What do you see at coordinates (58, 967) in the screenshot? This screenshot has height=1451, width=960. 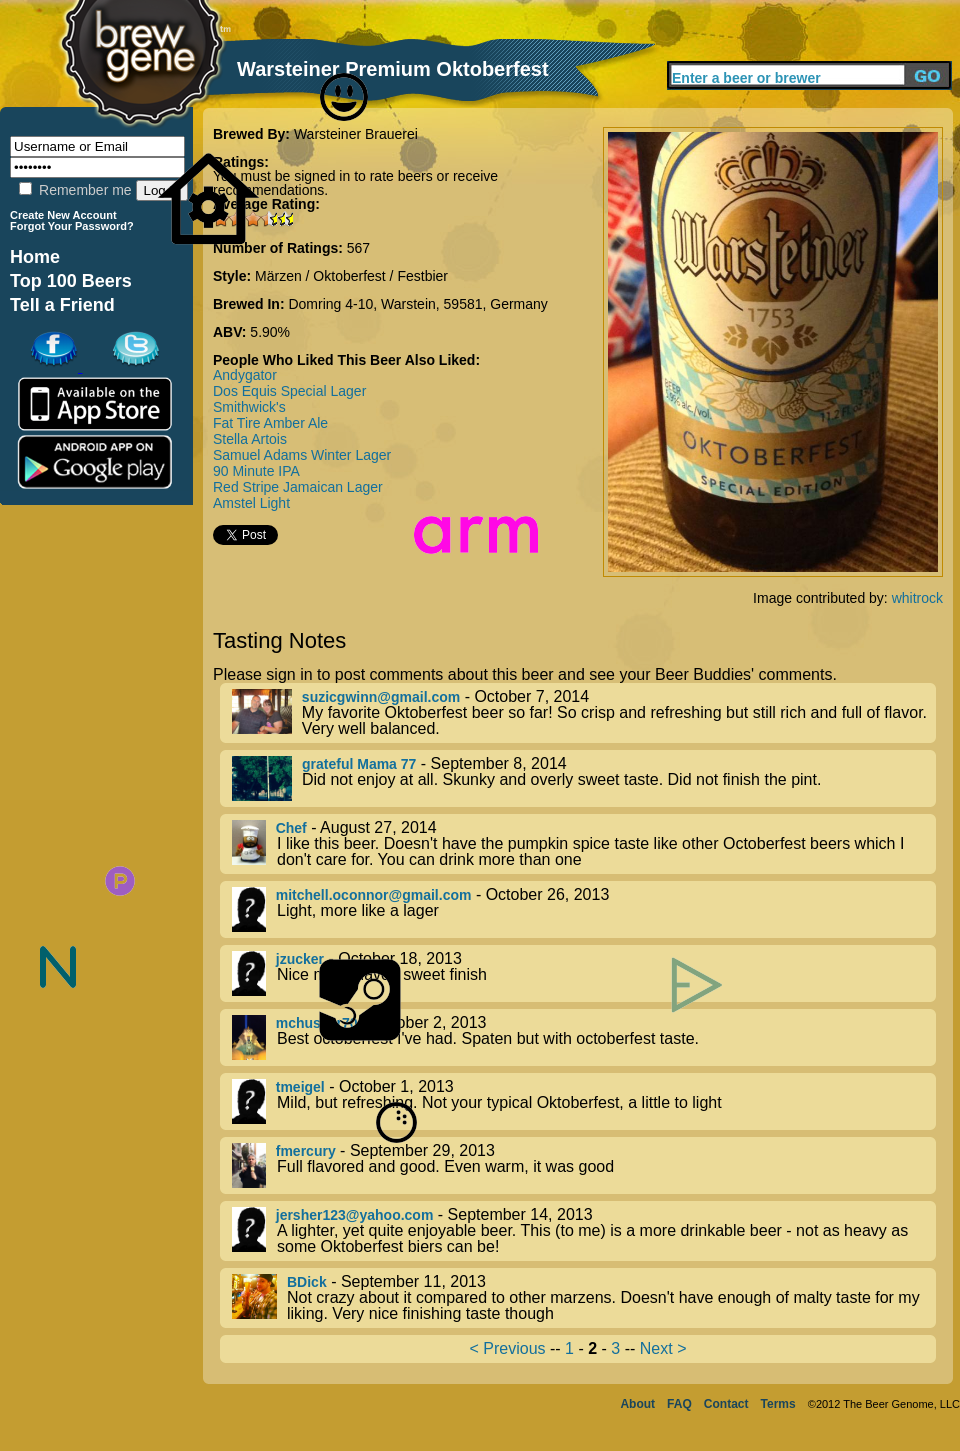 I see `indicates the letter "n" in alphabetical navigation or sorting` at bounding box center [58, 967].